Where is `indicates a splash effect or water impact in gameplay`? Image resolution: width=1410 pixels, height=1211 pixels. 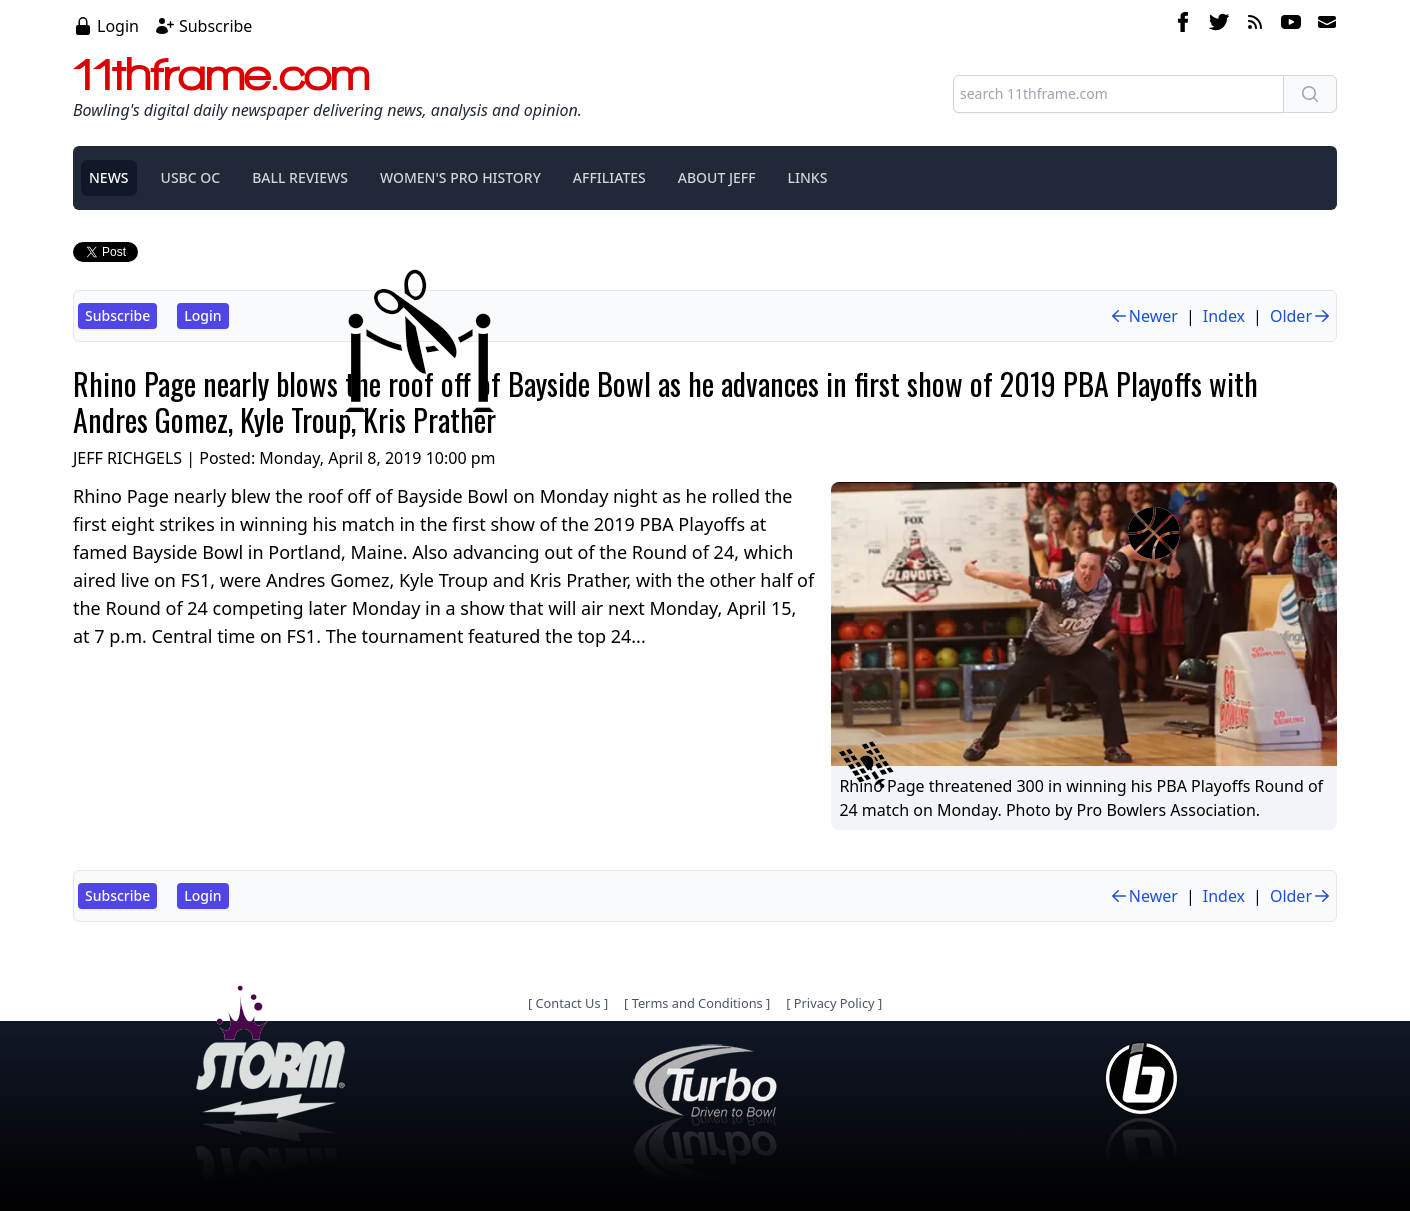
indicates a splash effect or water impact in gameplay is located at coordinates (243, 1013).